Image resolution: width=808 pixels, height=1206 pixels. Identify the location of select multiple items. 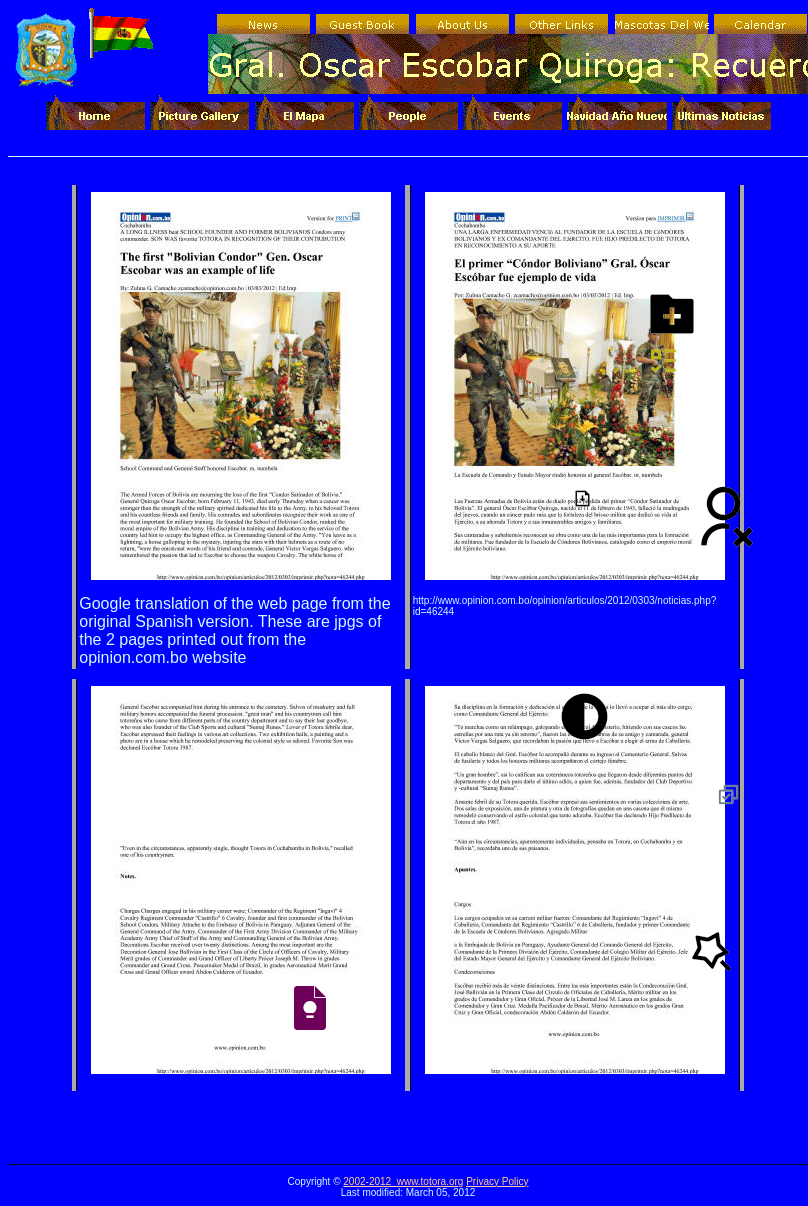
(728, 794).